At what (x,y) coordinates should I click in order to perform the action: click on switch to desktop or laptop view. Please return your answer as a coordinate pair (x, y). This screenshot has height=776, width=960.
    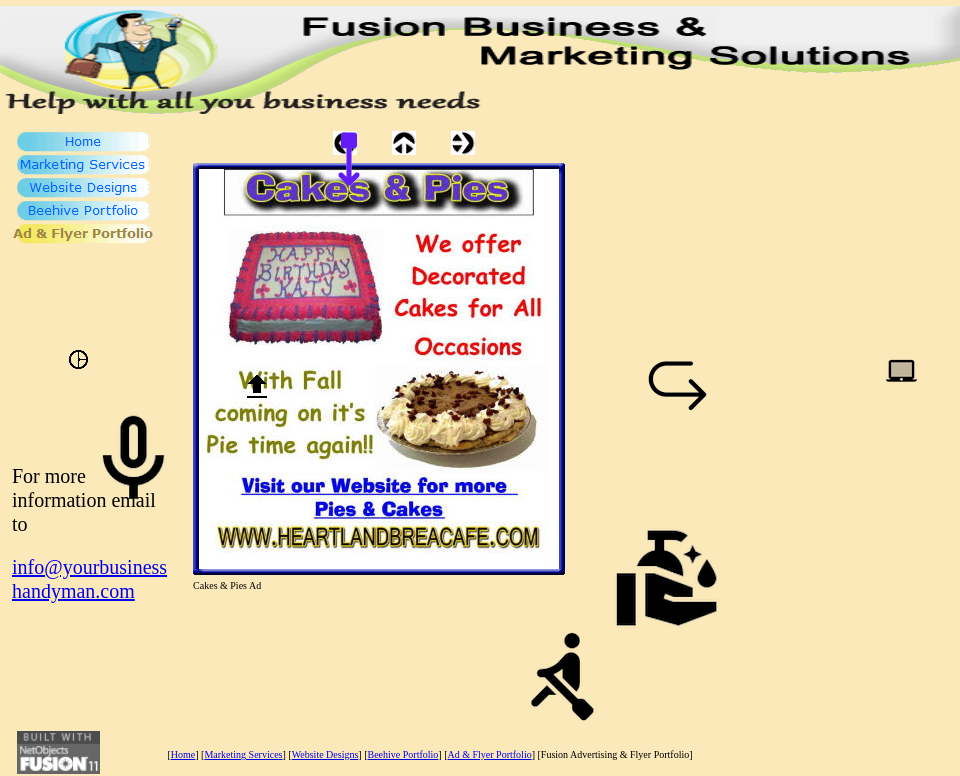
    Looking at the image, I should click on (901, 371).